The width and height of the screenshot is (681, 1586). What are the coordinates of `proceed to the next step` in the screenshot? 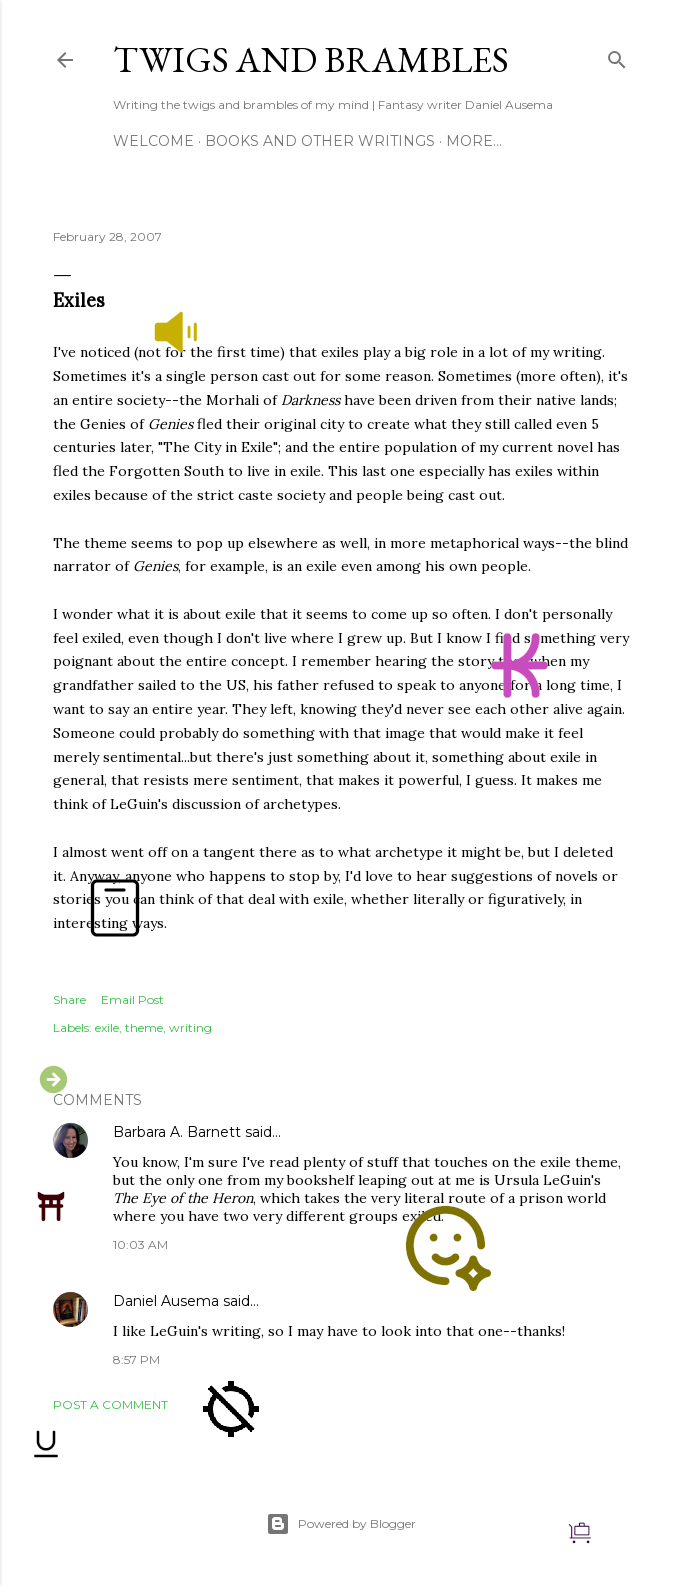 It's located at (53, 1079).